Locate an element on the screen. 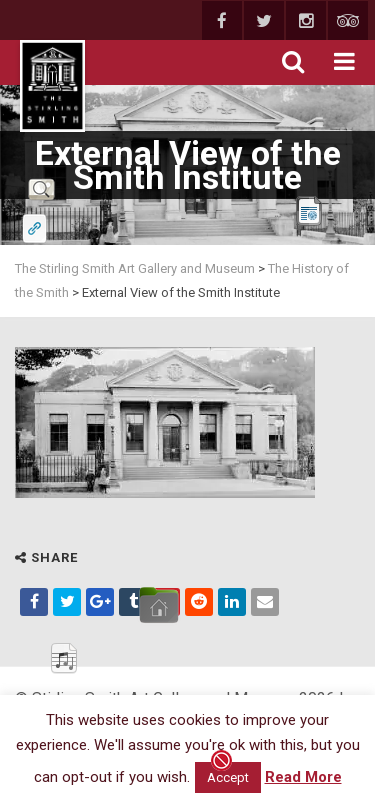 This screenshot has width=375, height=805. a libreoffice web document file is located at coordinates (309, 211).